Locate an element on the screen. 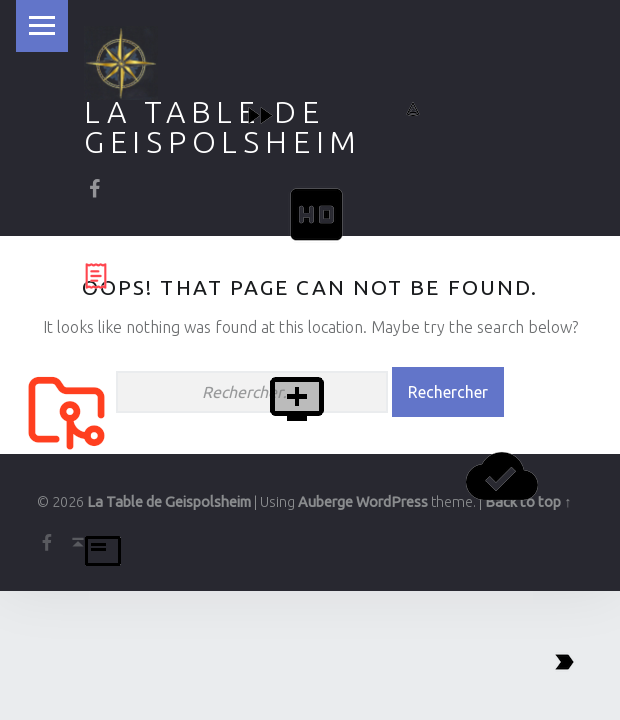 The height and width of the screenshot is (720, 620). browse food delivery options is located at coordinates (413, 109).